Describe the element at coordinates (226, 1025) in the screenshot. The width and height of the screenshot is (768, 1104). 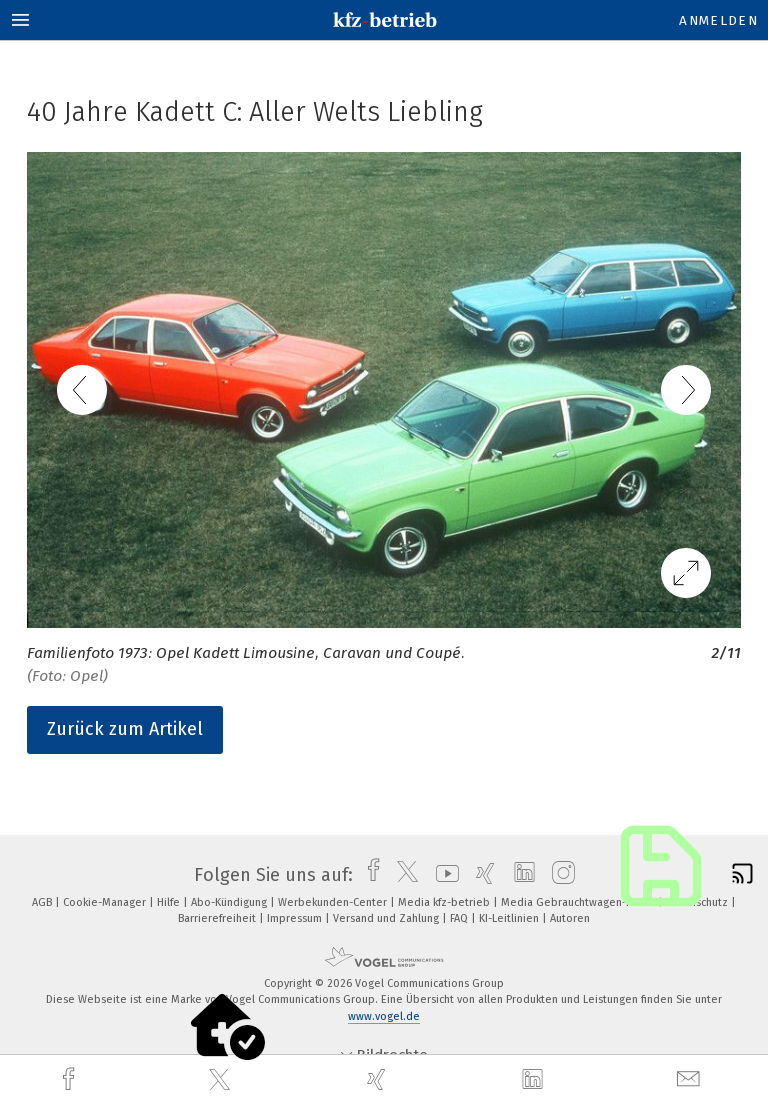
I see `verified medical home or healthcare facility` at that location.